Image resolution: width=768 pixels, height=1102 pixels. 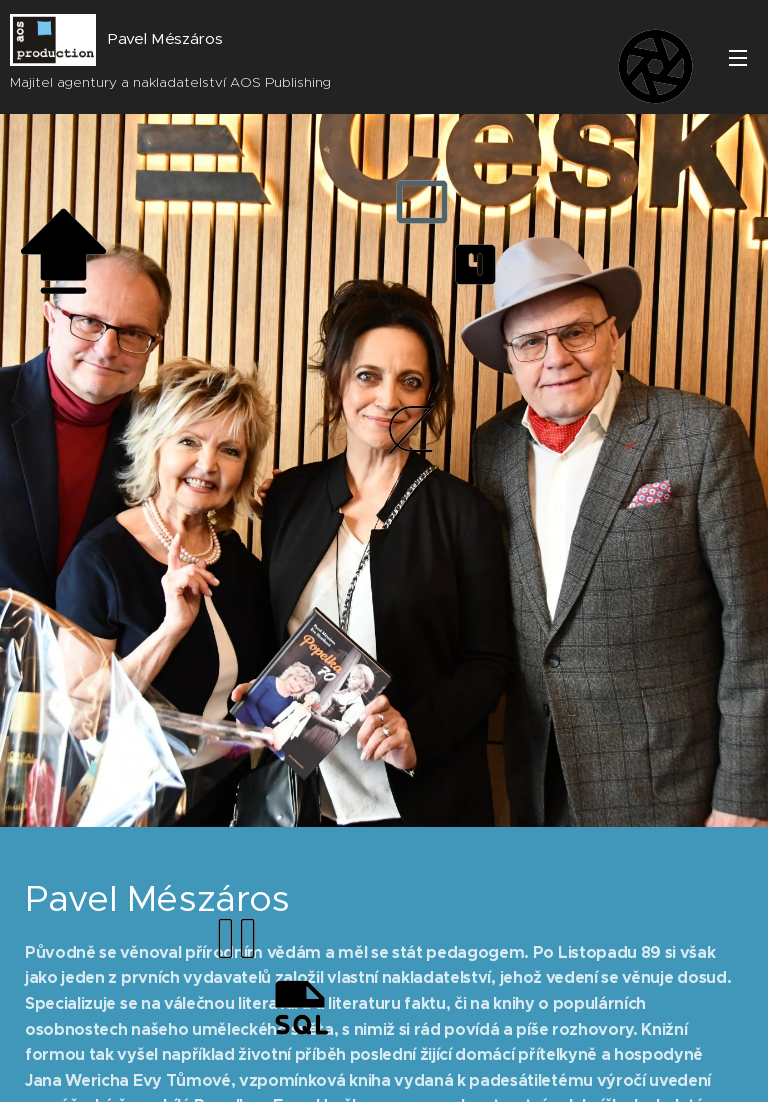 I want to click on pause media playback, so click(x=236, y=938).